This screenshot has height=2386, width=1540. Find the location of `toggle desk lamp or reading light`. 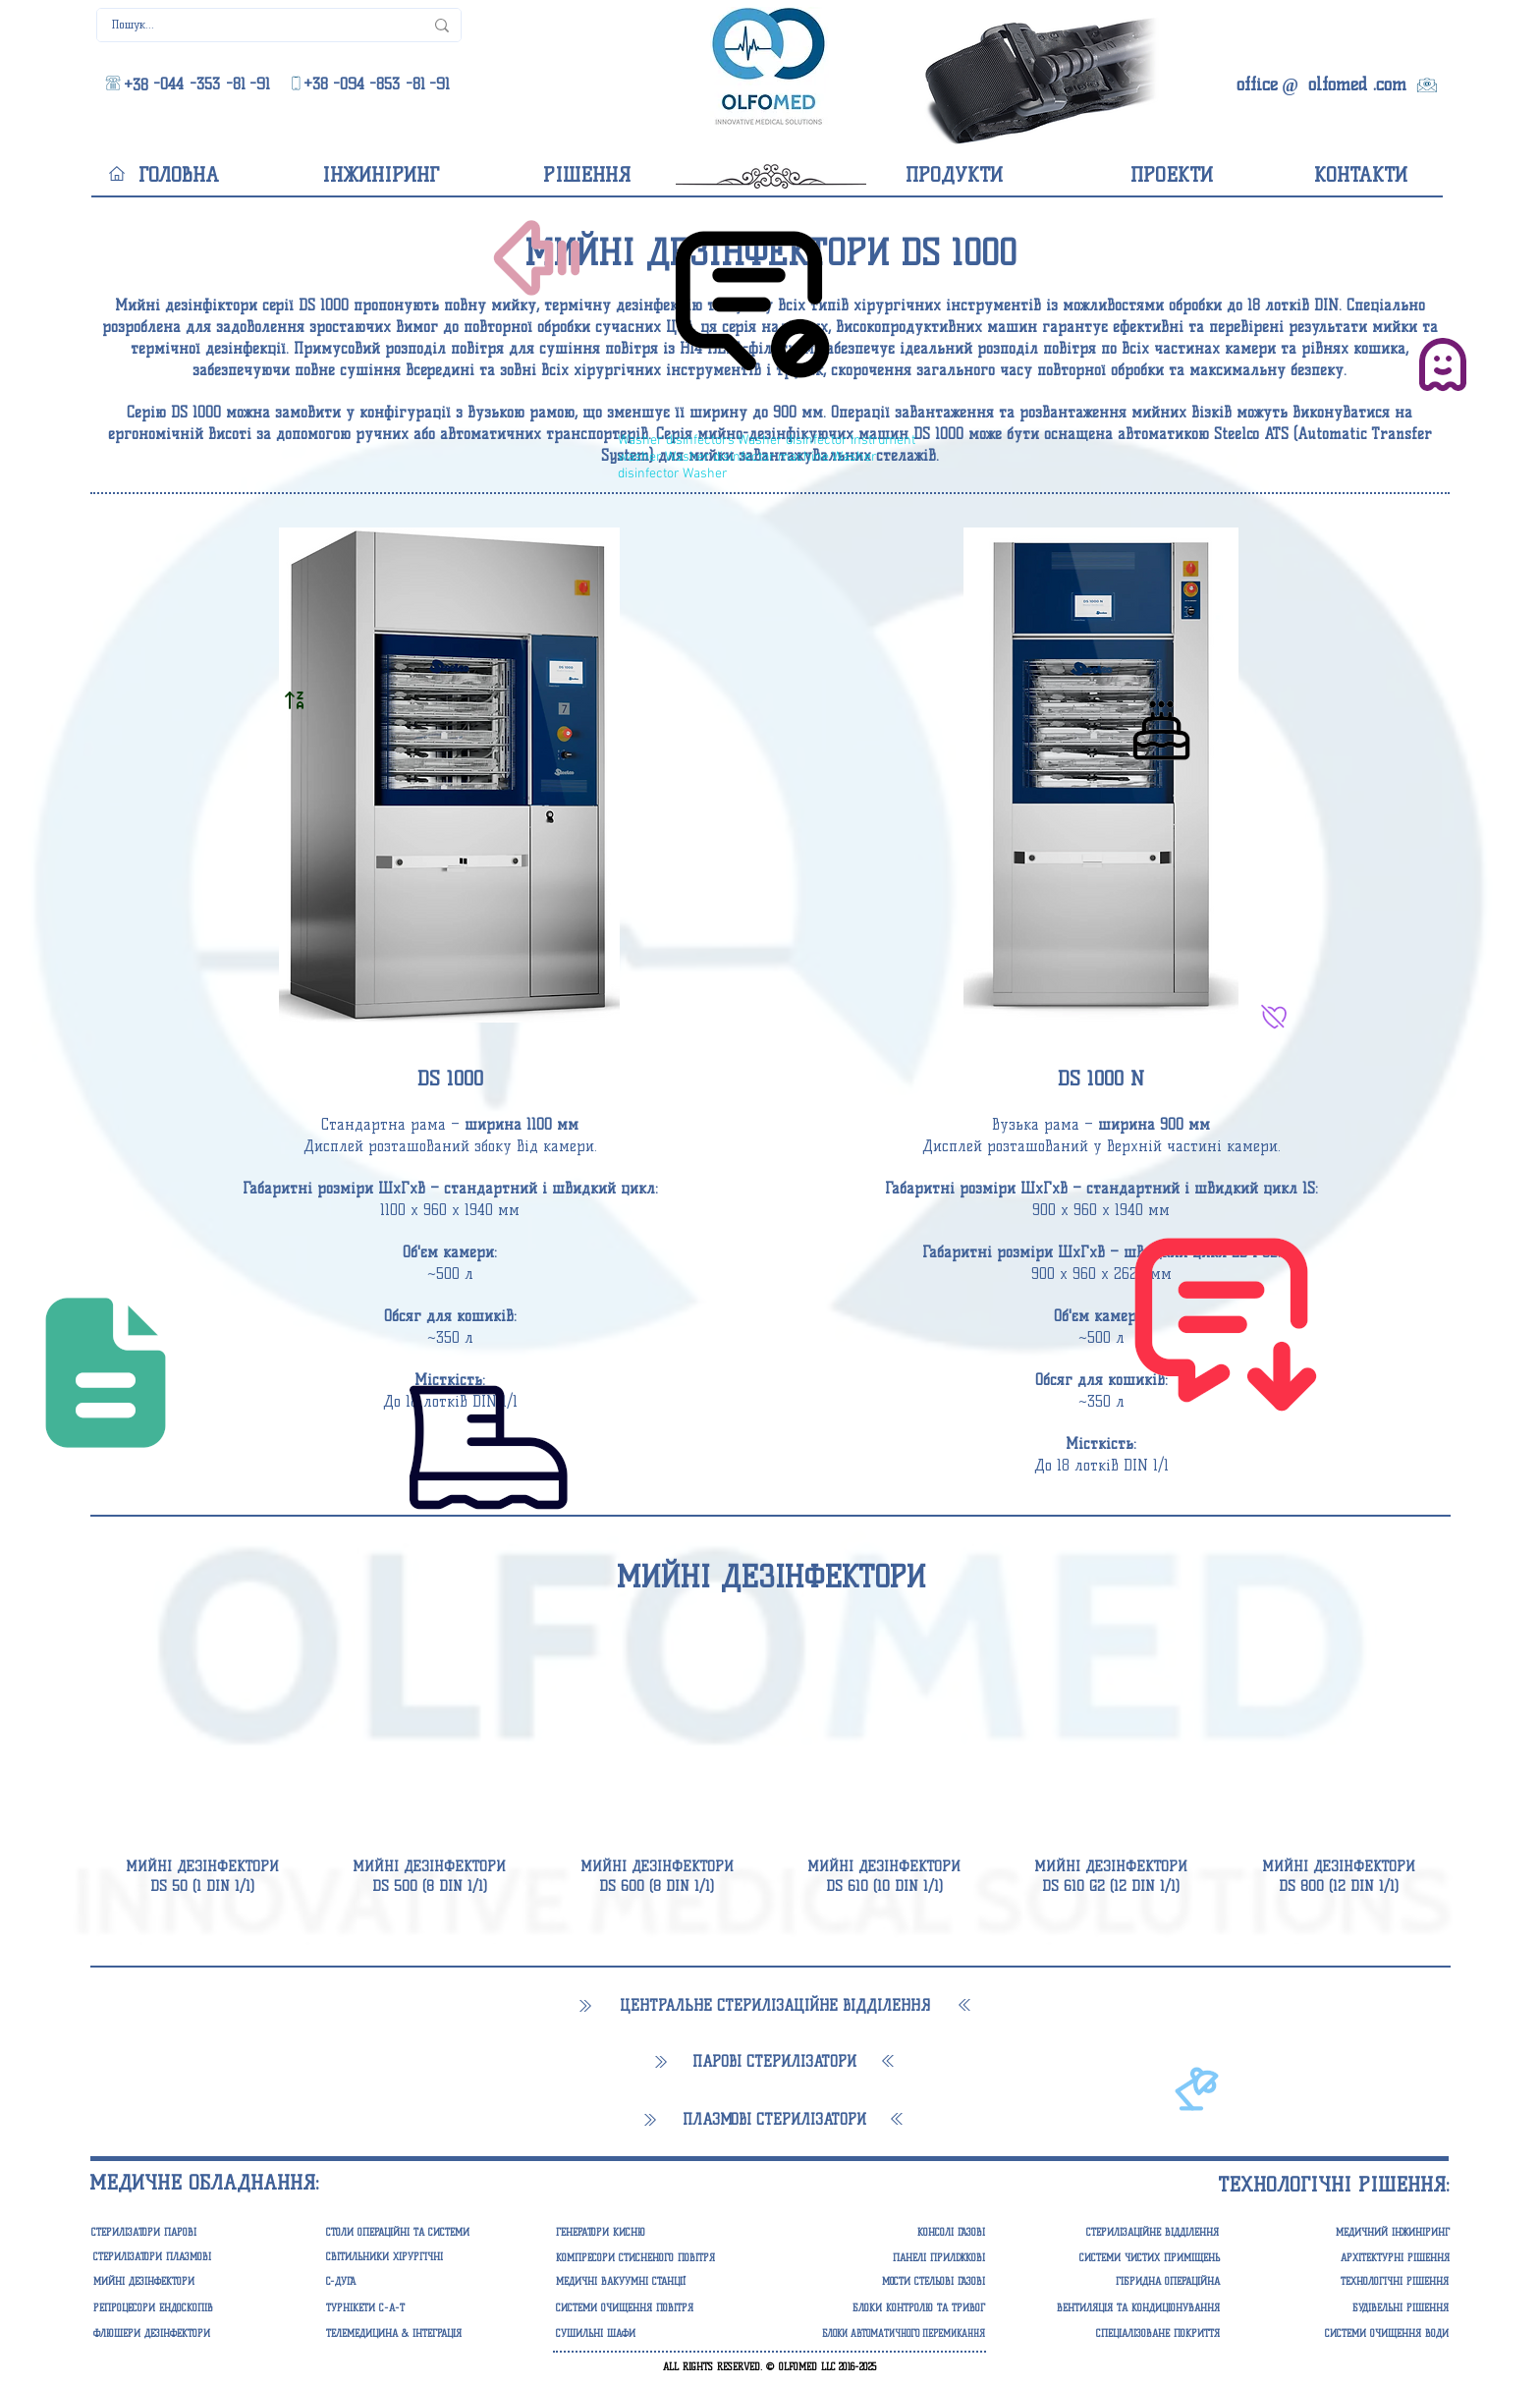

toggle desk lamp or reading light is located at coordinates (1196, 2088).